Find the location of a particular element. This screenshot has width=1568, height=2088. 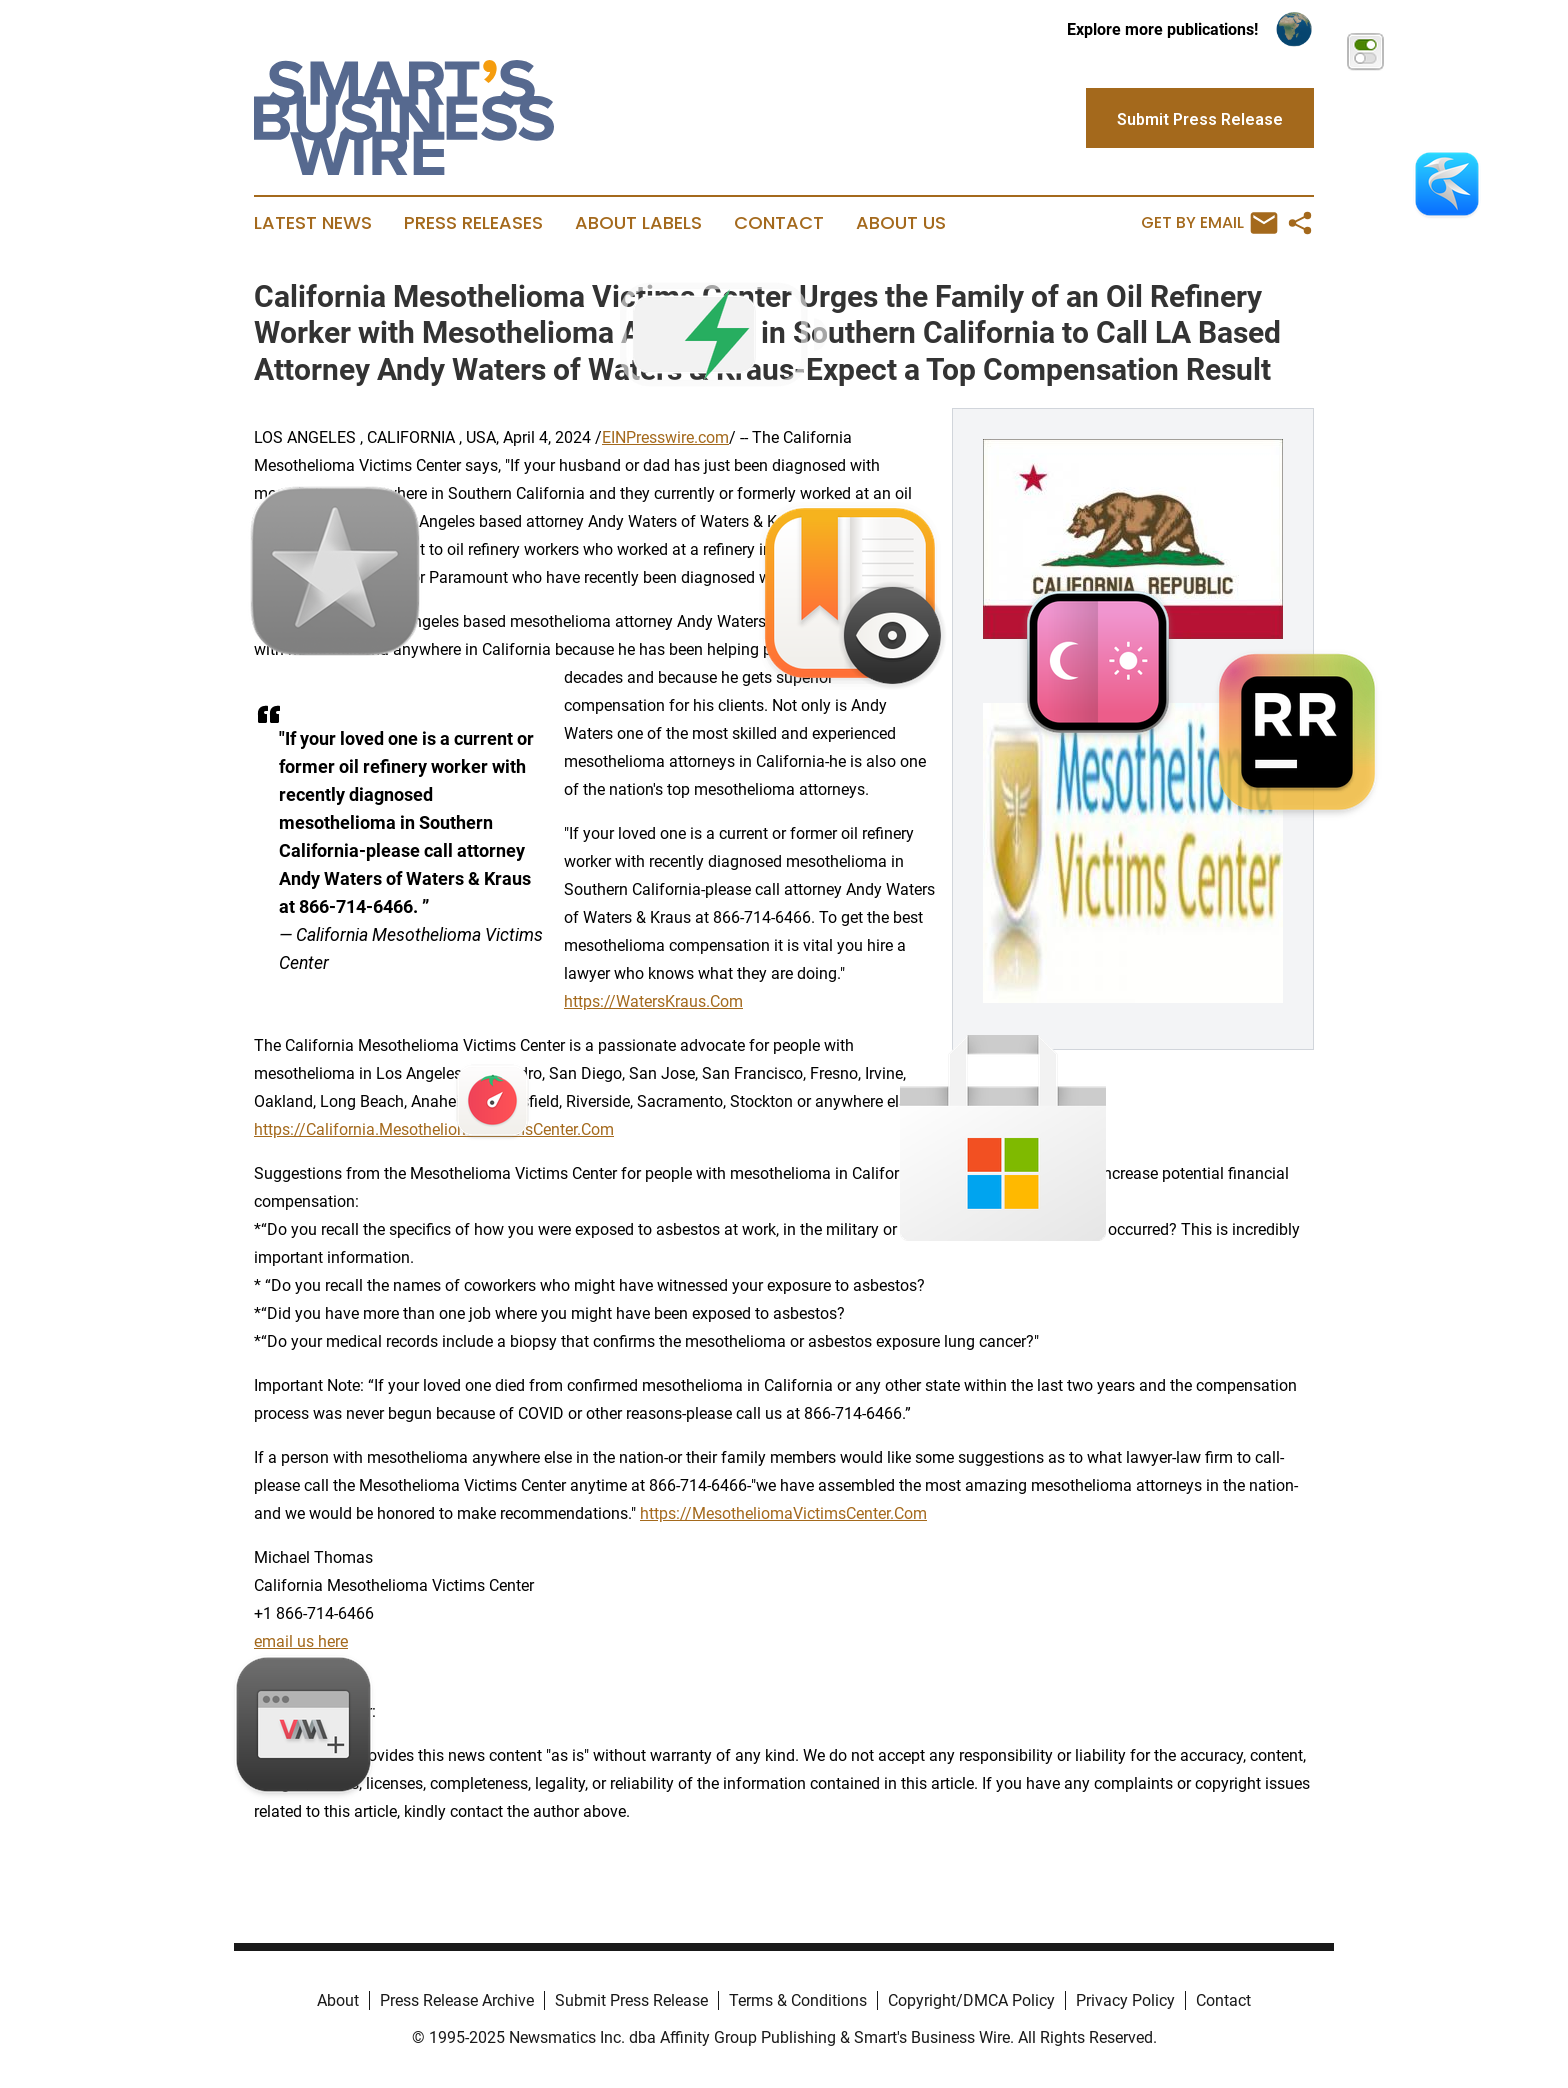

create a new virtual machine is located at coordinates (303, 1724).